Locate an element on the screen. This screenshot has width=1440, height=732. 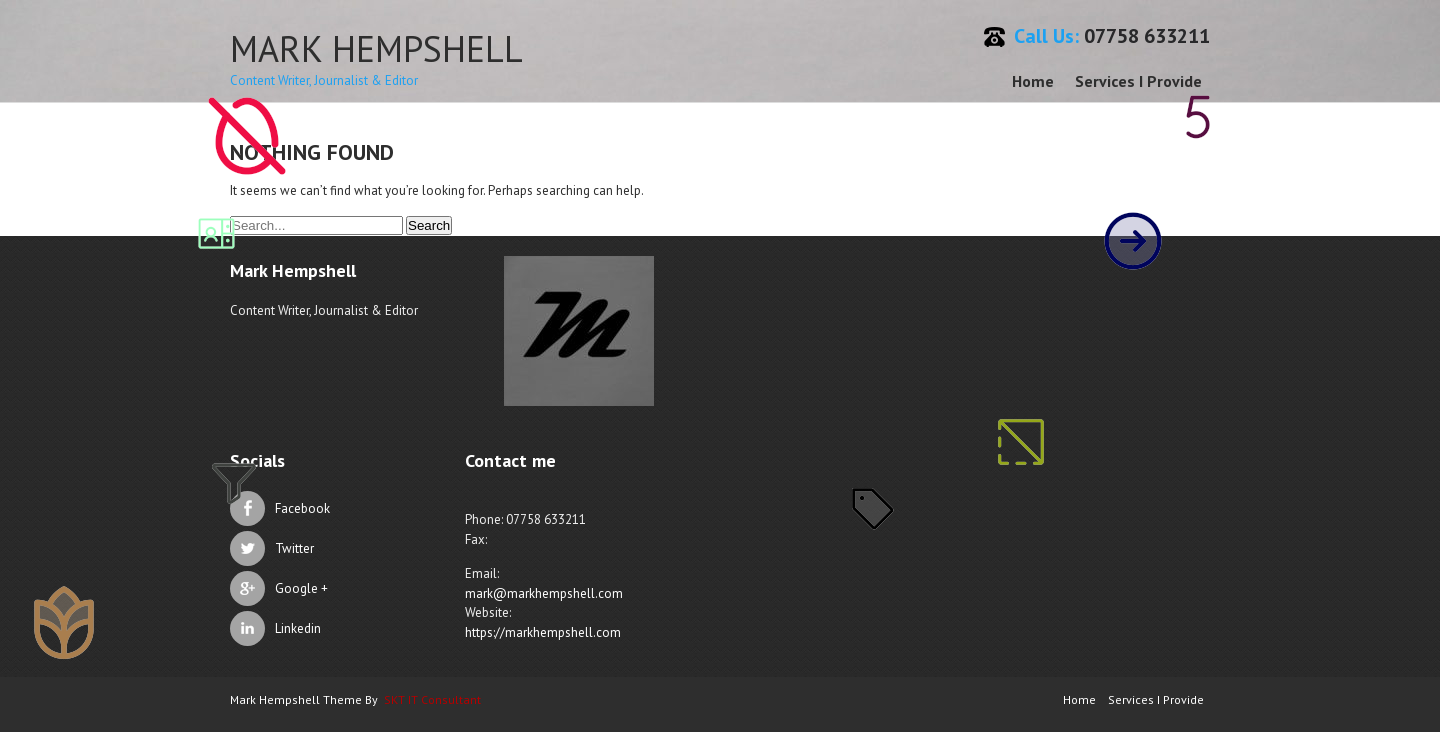
add a tag or label to an item is located at coordinates (870, 506).